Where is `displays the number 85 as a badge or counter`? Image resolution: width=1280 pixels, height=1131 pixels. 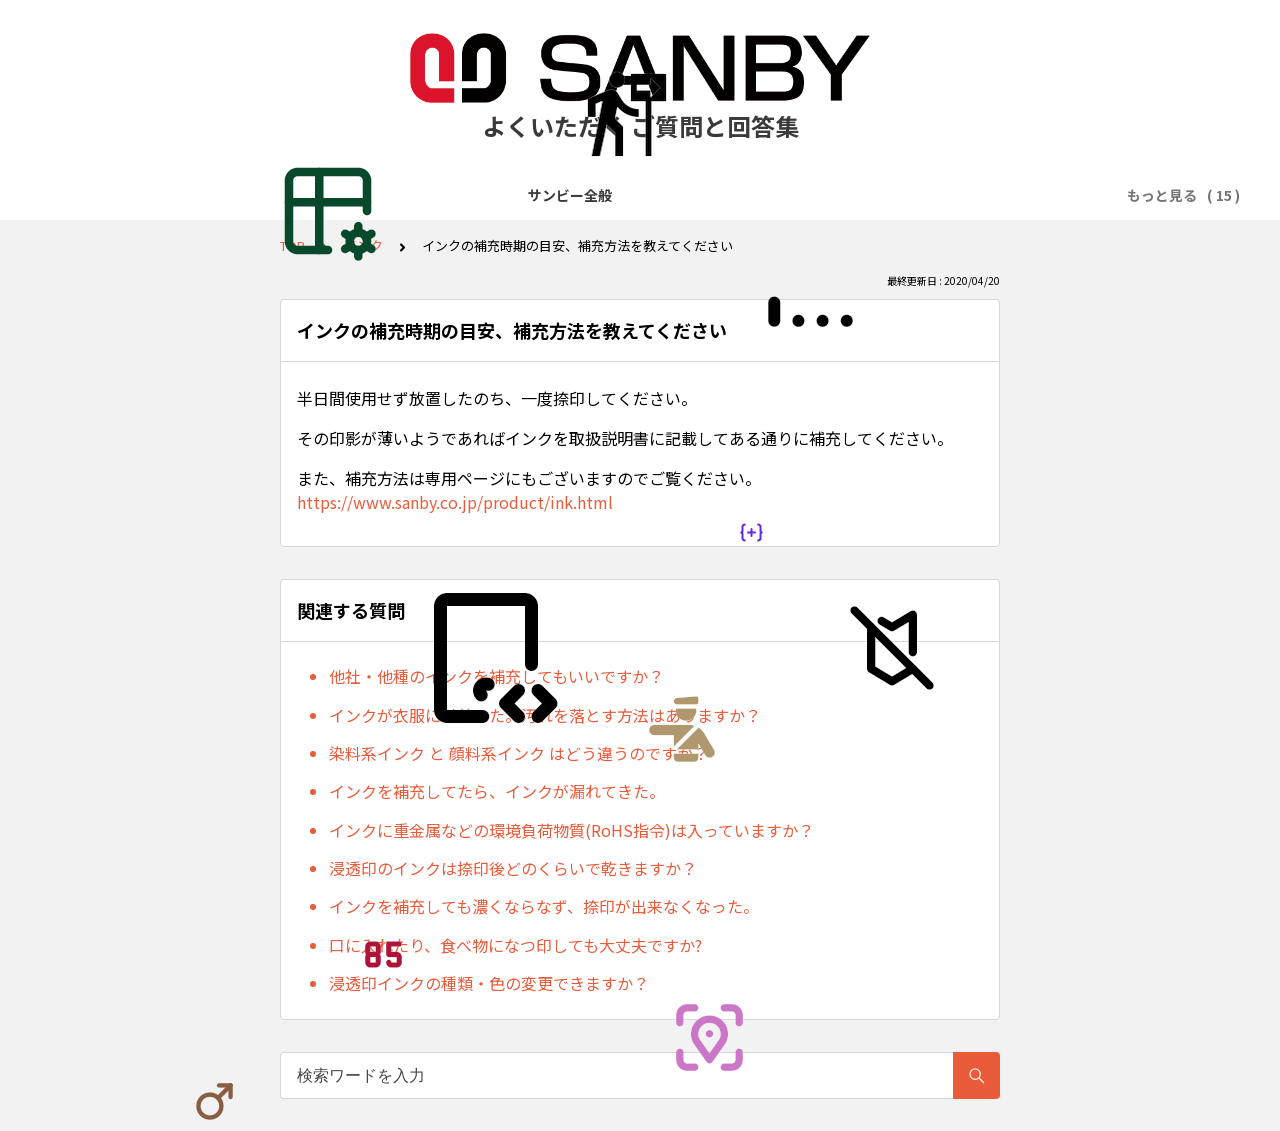 displays the number 85 as a badge or counter is located at coordinates (383, 954).